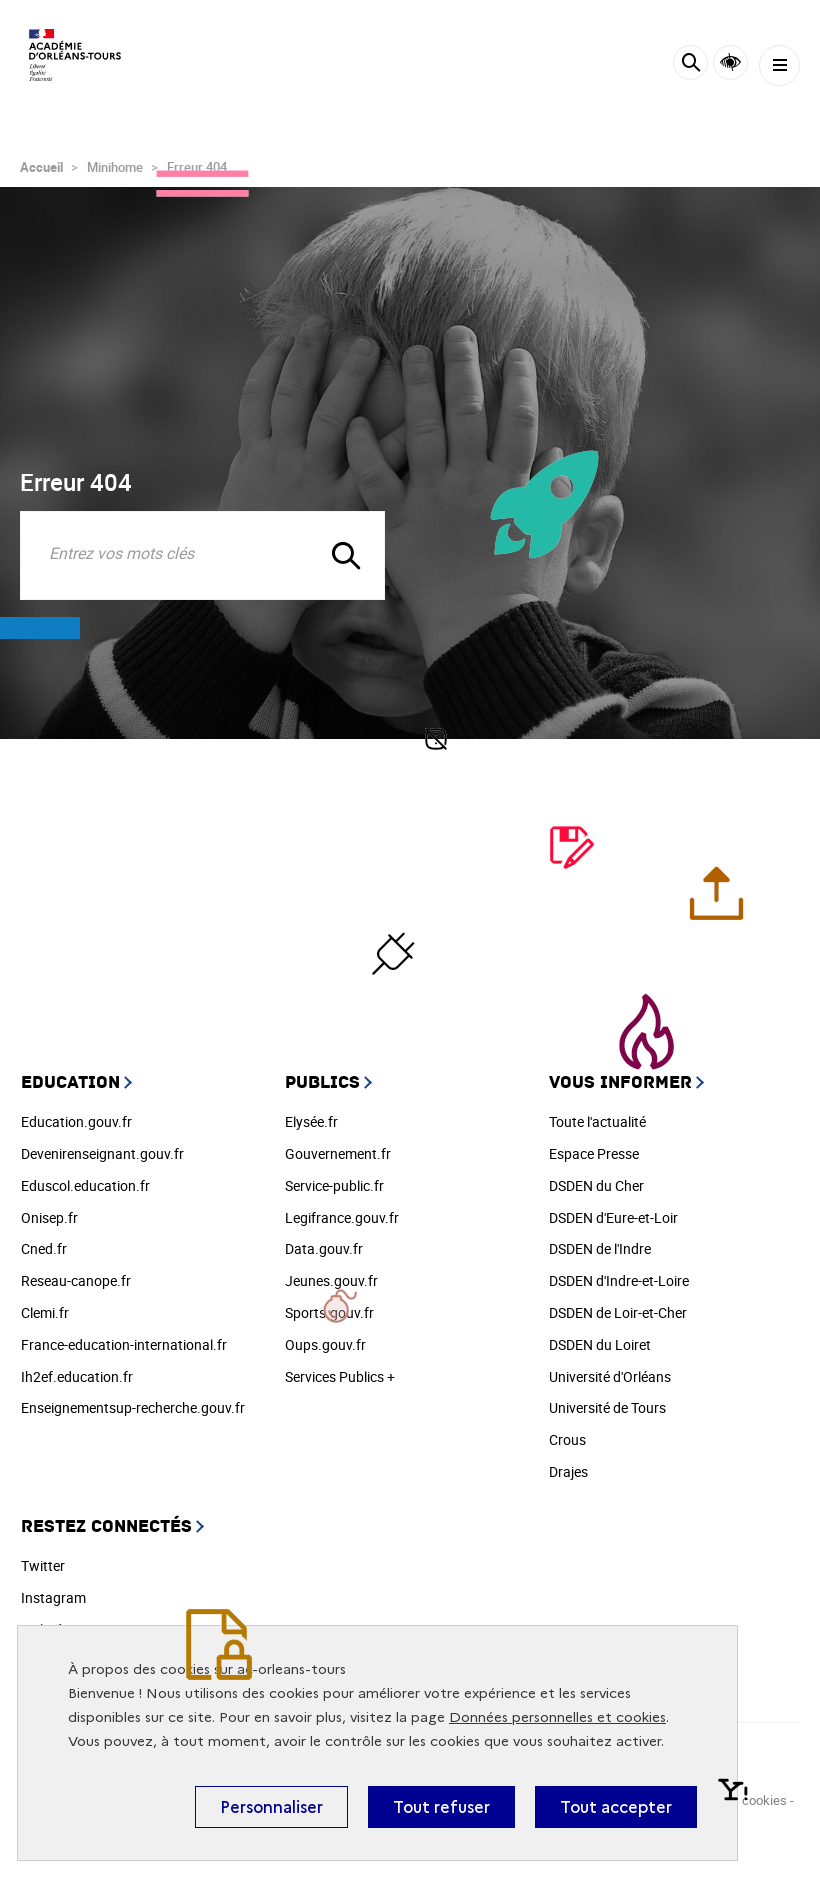  I want to click on upload a file or document, so click(716, 895).